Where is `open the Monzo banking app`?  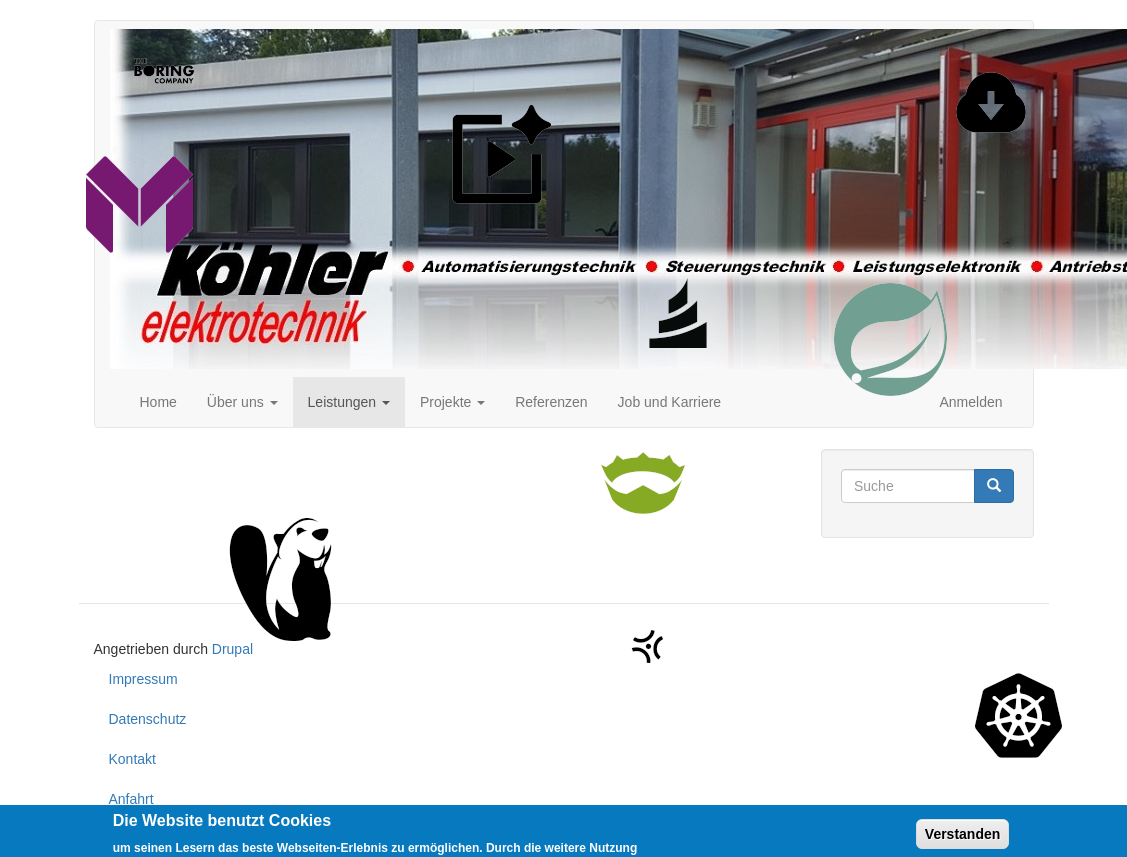 open the Monzo banking app is located at coordinates (139, 204).